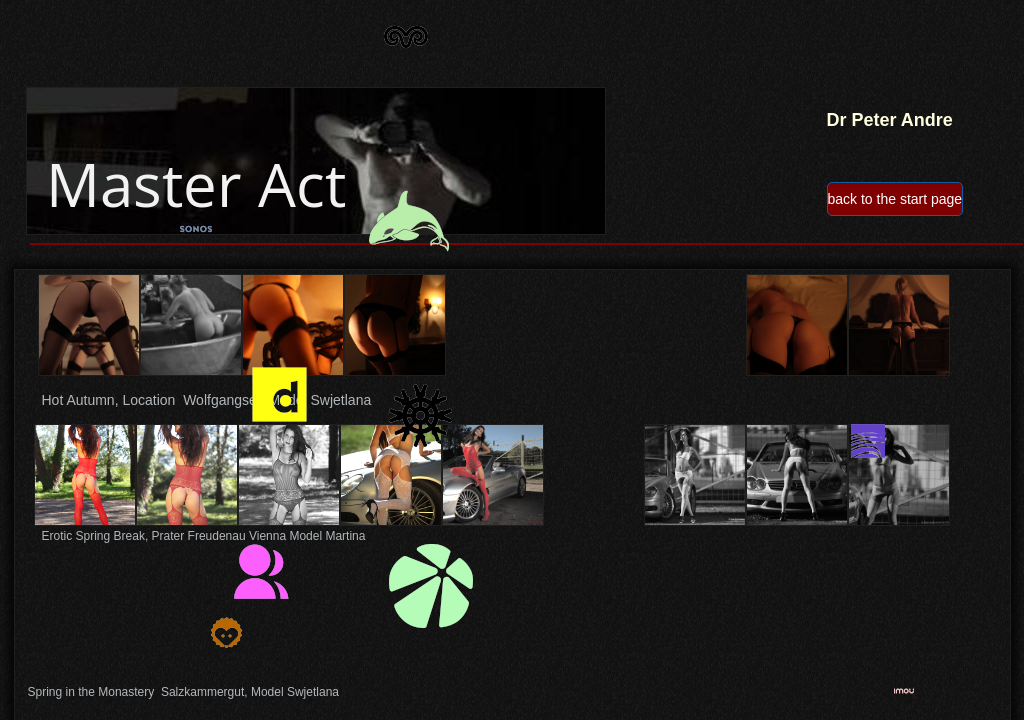  Describe the element at coordinates (868, 441) in the screenshot. I see `open the Copa Airlines app` at that location.